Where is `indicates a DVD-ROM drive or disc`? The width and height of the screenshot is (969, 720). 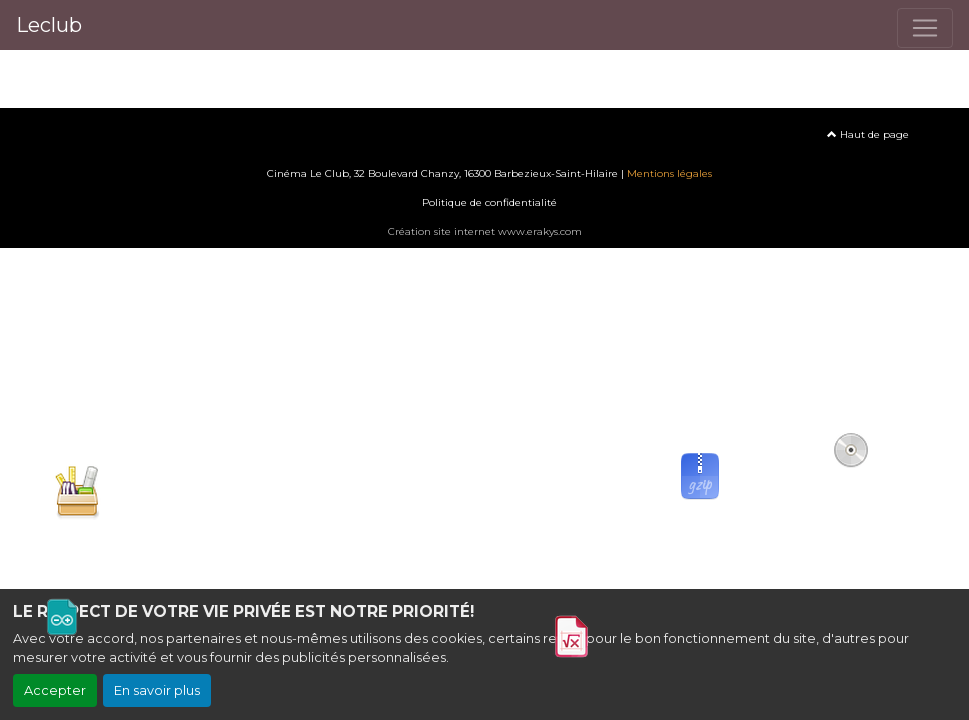
indicates a DVD-ROM drive or disc is located at coordinates (851, 450).